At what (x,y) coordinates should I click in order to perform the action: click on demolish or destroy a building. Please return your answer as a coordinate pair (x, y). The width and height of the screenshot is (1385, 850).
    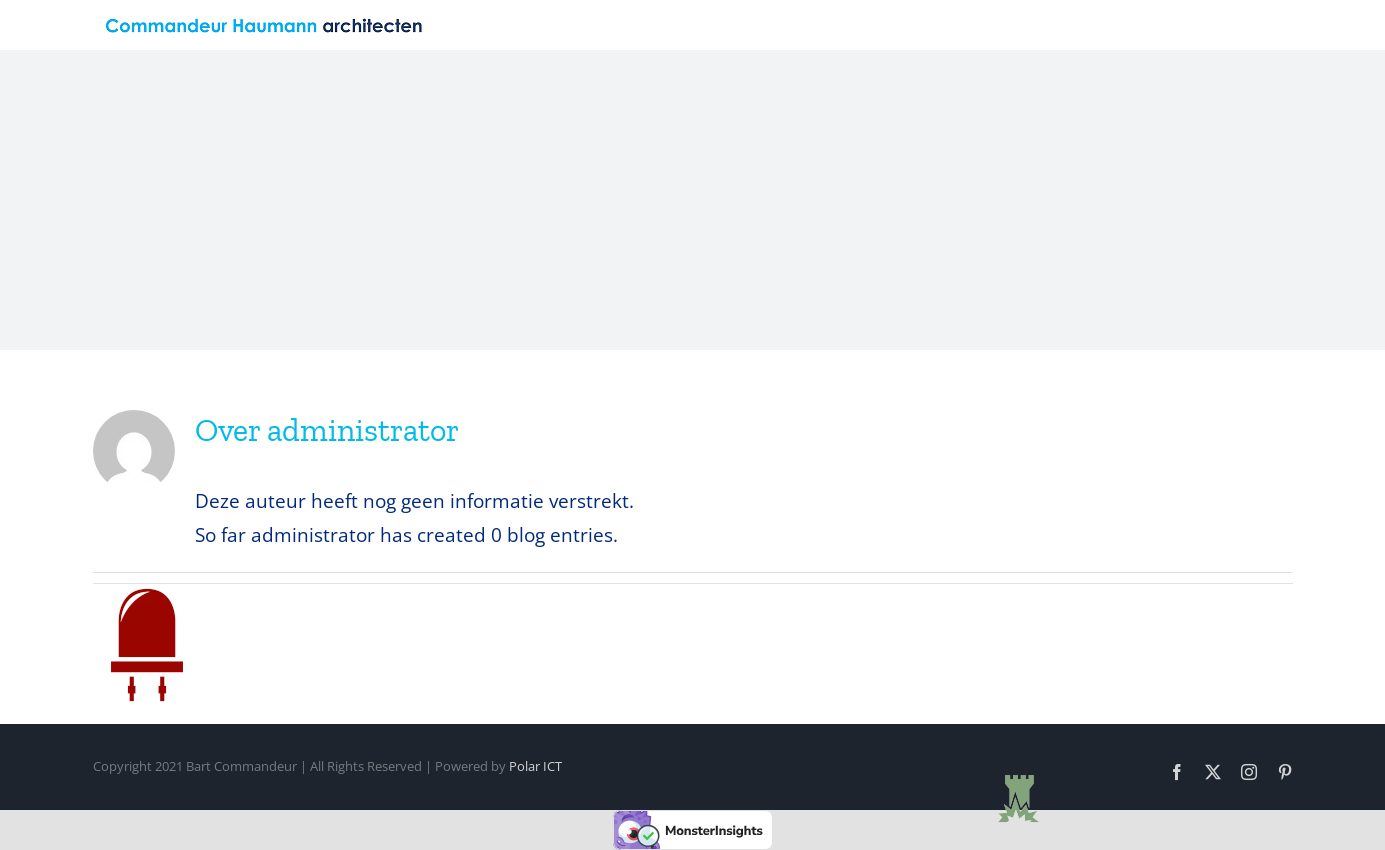
    Looking at the image, I should click on (1018, 798).